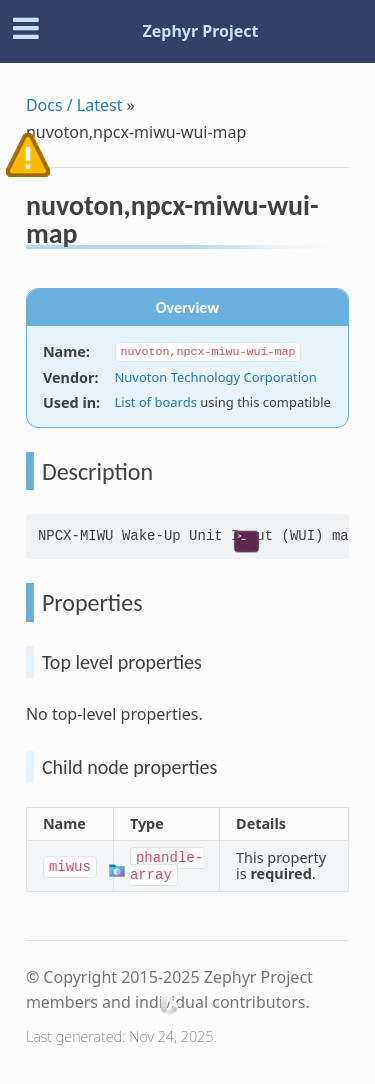 The height and width of the screenshot is (1084, 375). Describe the element at coordinates (28, 155) in the screenshot. I see `indicates a OneDrive sync warning or issue` at that location.